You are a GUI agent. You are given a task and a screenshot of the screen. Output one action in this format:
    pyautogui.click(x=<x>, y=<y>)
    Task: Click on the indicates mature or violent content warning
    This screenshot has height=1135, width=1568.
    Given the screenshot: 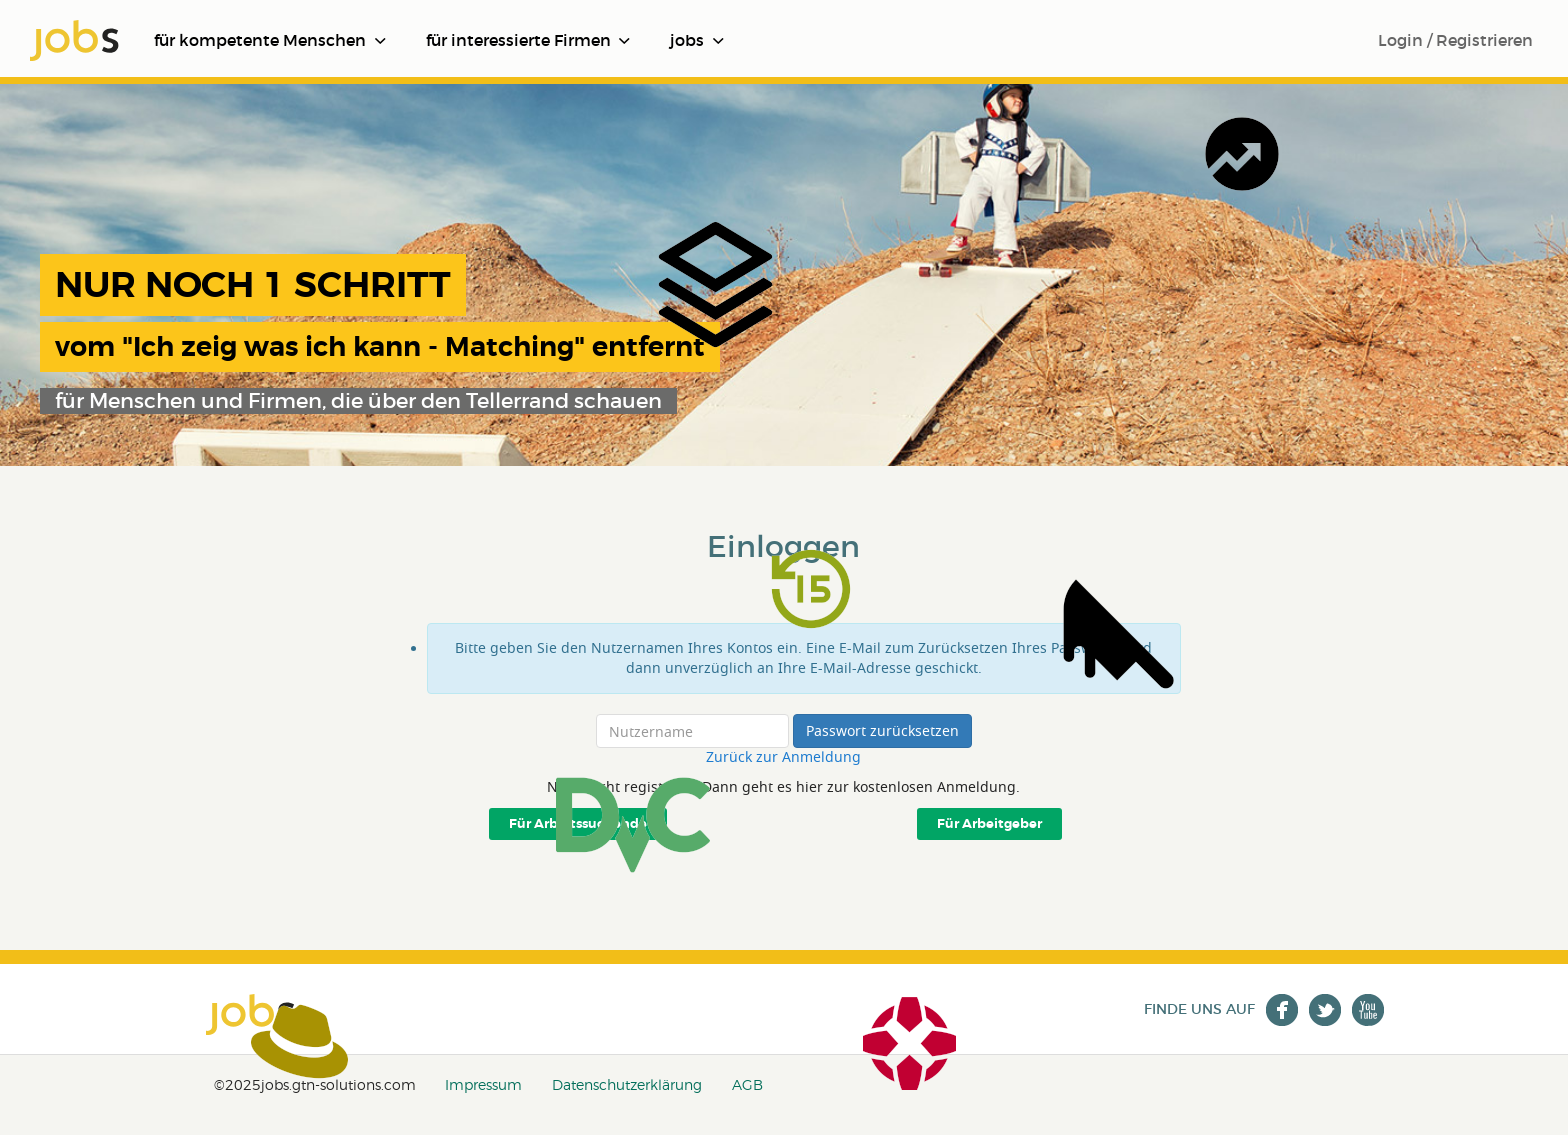 What is the action you would take?
    pyautogui.click(x=1116, y=635)
    